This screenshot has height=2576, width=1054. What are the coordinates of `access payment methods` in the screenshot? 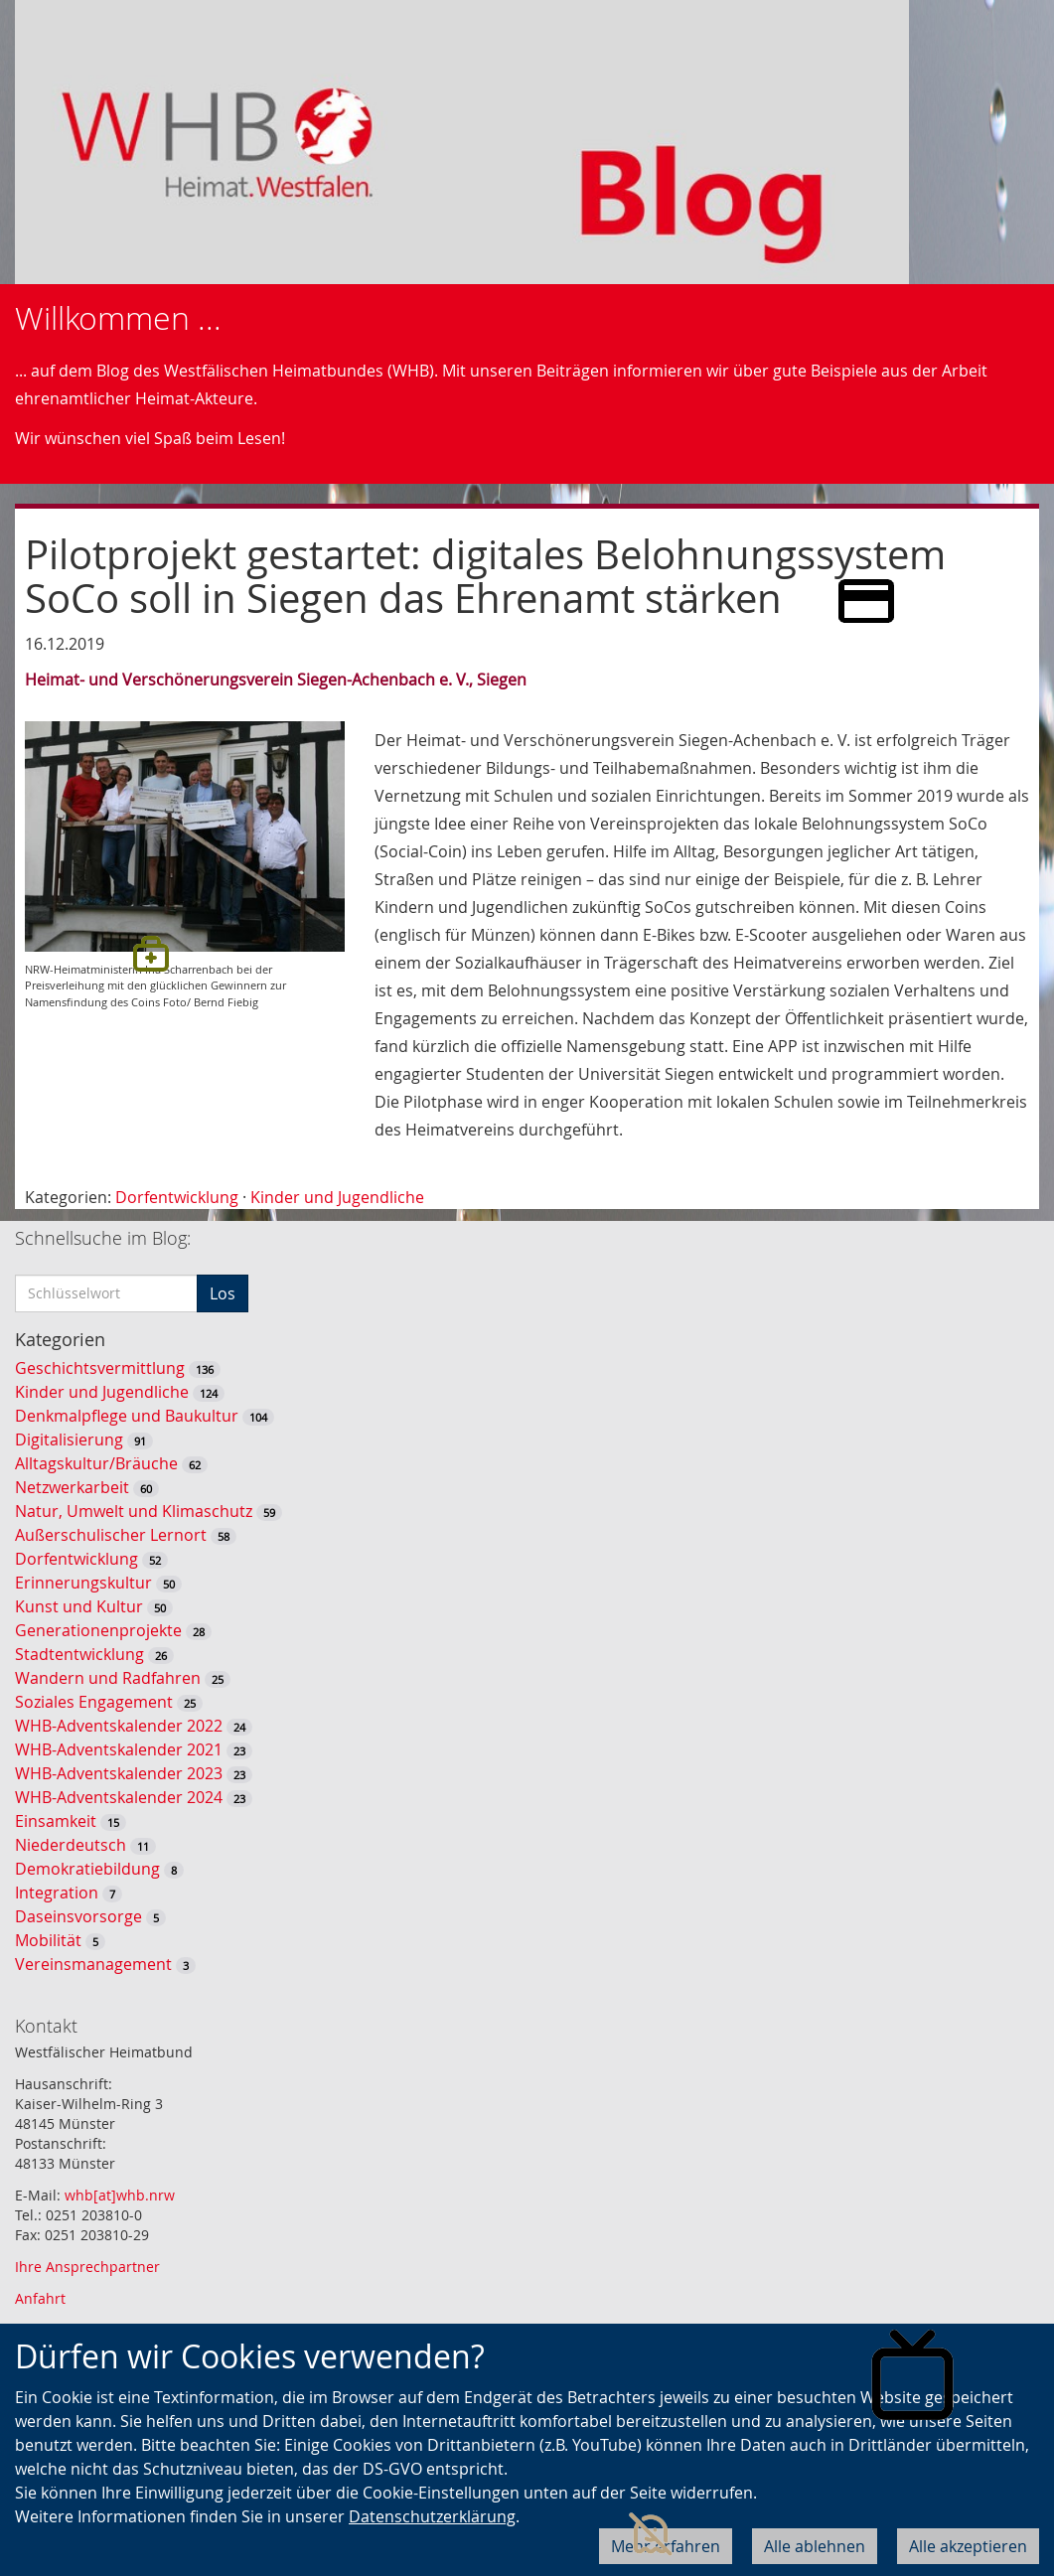 It's located at (866, 601).